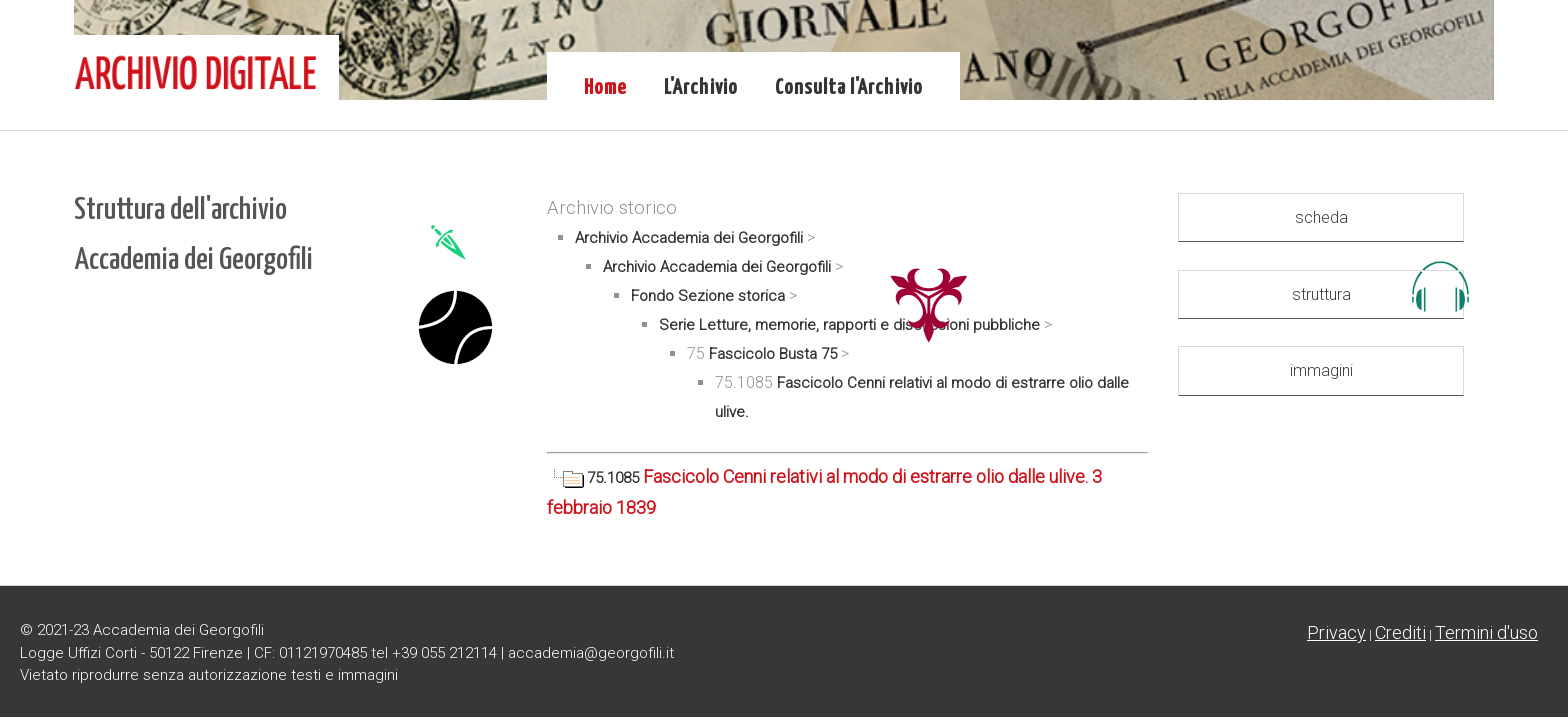  I want to click on listen to audio or music, so click(1440, 286).